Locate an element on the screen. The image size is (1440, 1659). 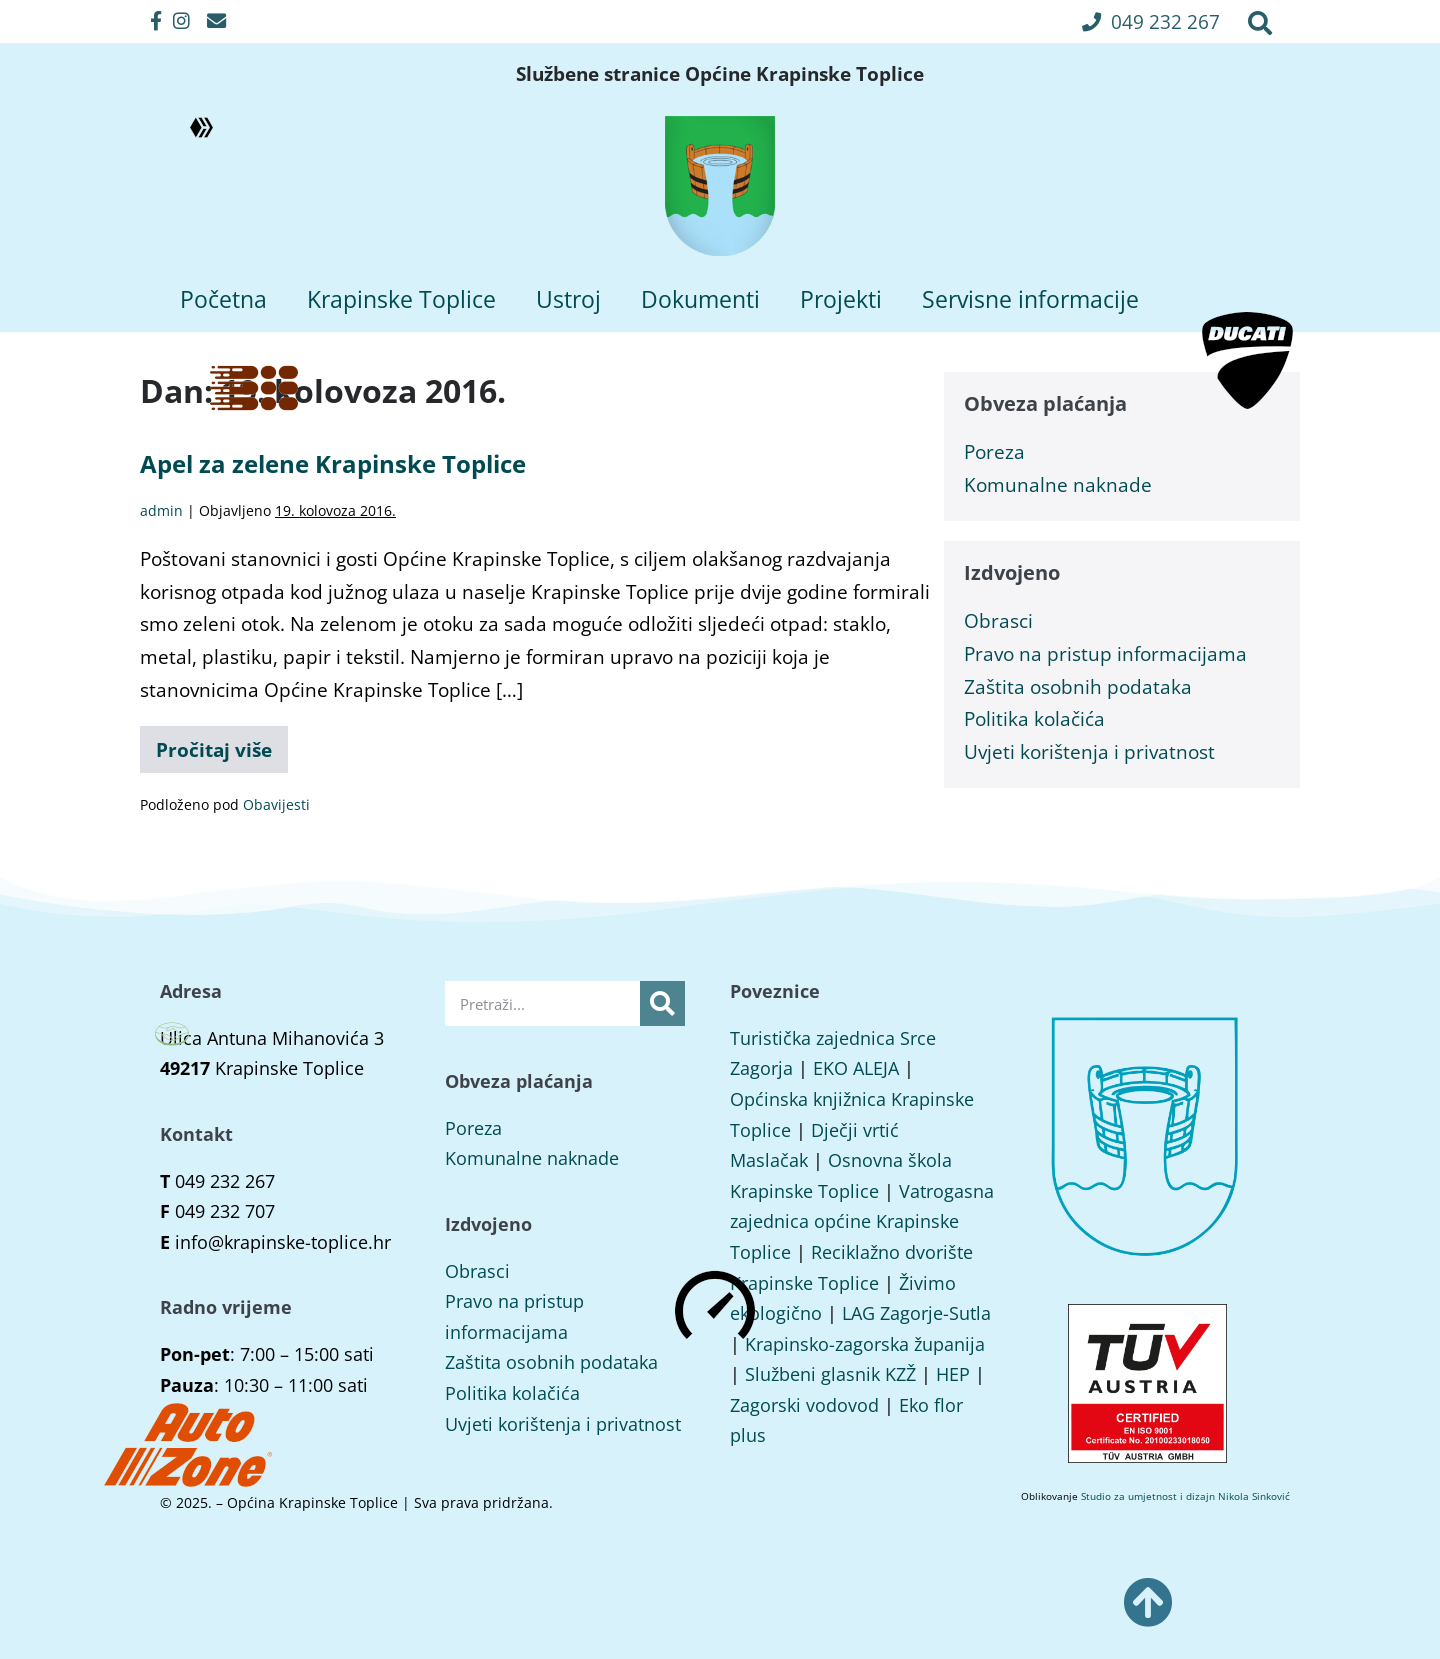
modin library logo is located at coordinates (254, 388).